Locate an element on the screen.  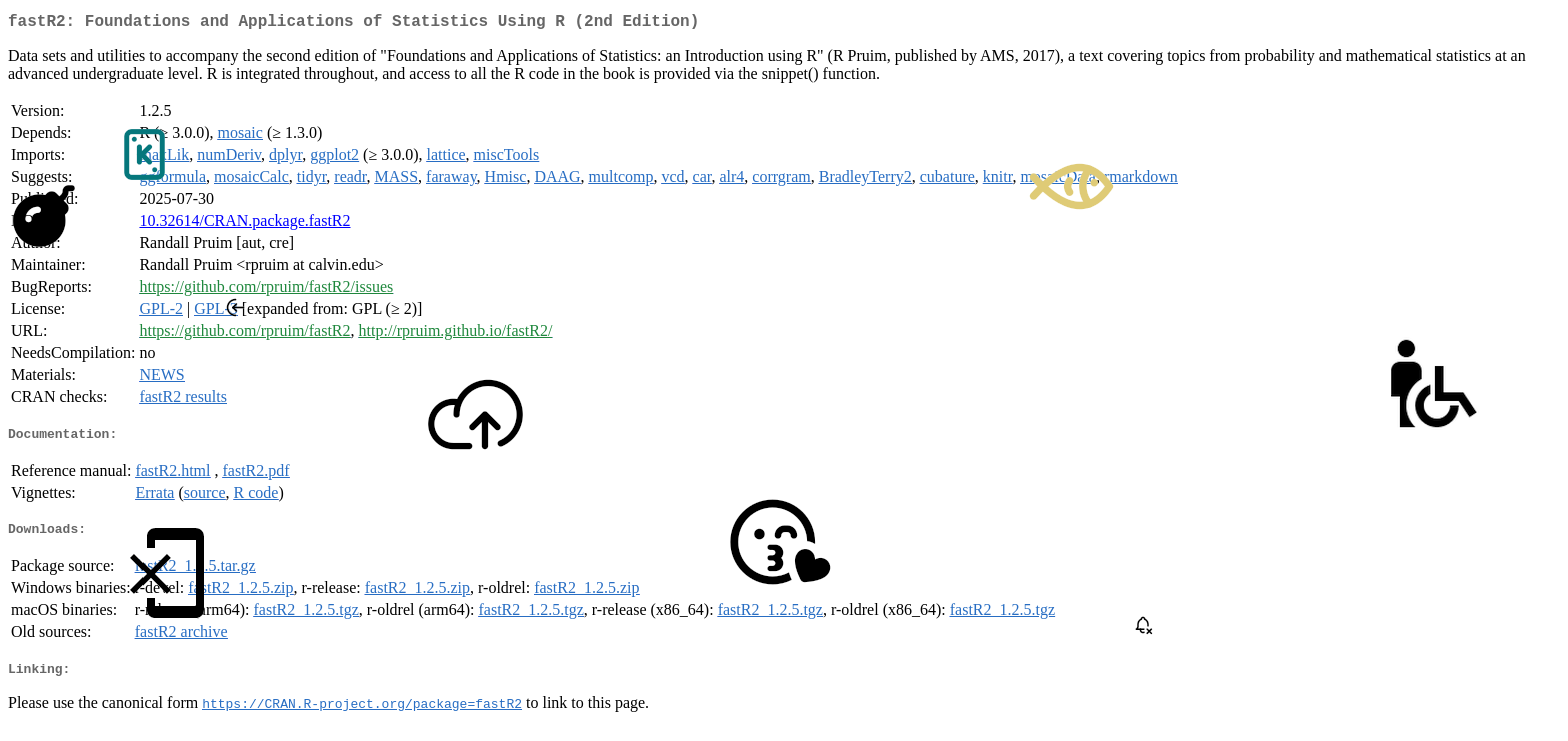
disconnect or unlink a mobile device is located at coordinates (167, 573).